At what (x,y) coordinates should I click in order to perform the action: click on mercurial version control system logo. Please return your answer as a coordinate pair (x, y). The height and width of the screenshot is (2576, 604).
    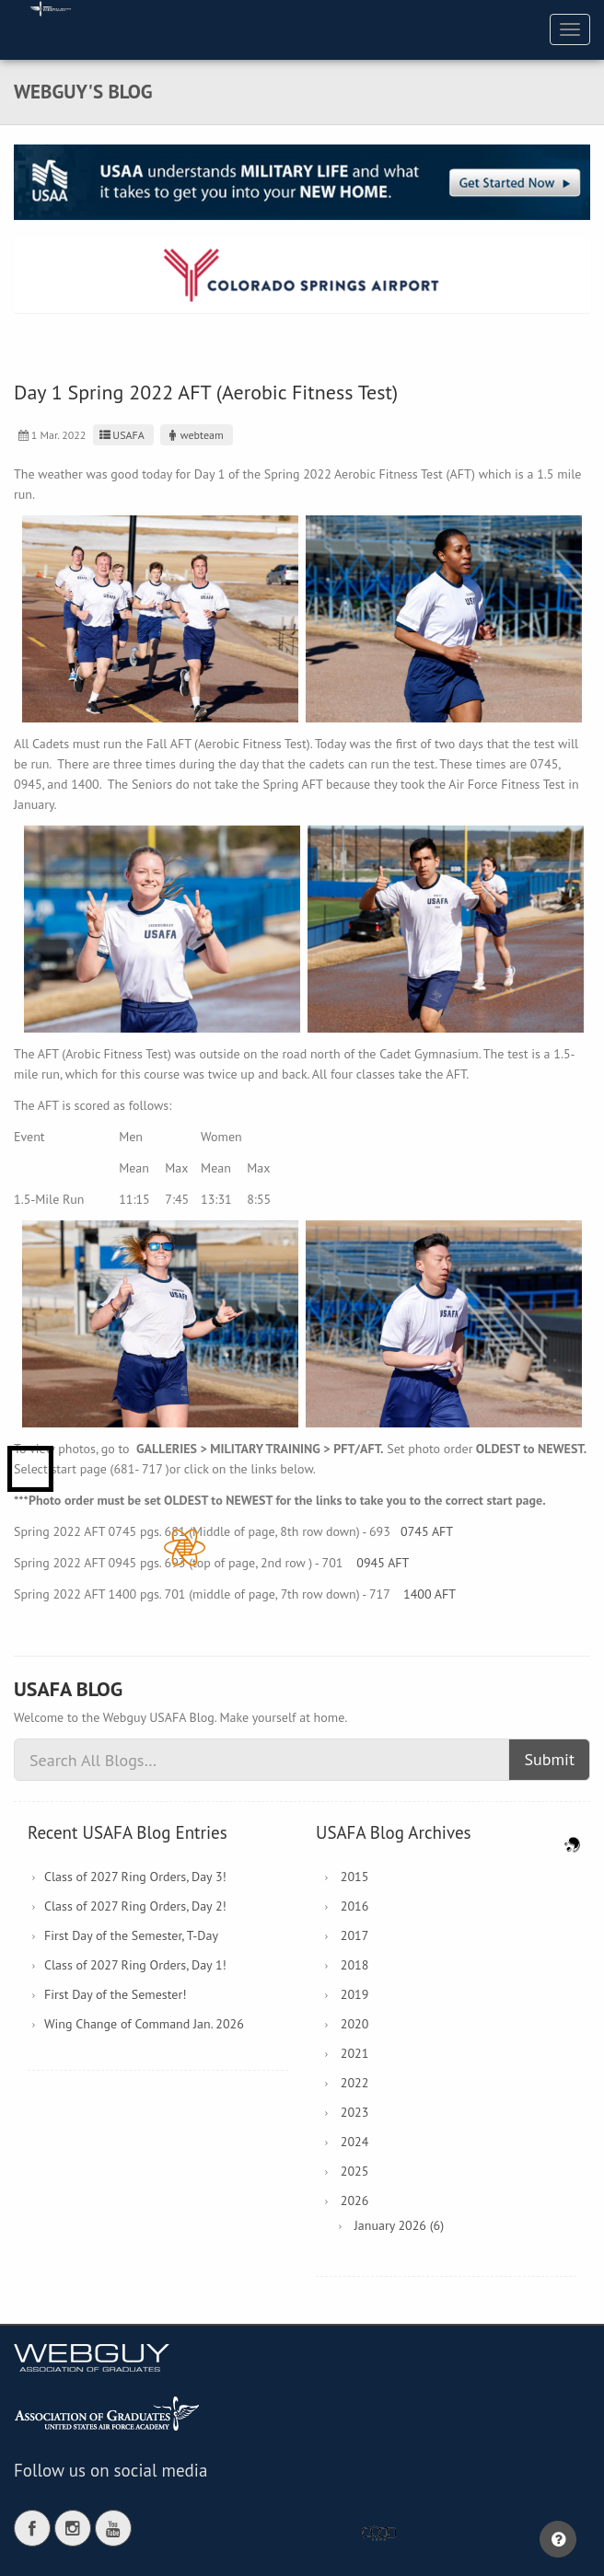
    Looking at the image, I should click on (572, 1844).